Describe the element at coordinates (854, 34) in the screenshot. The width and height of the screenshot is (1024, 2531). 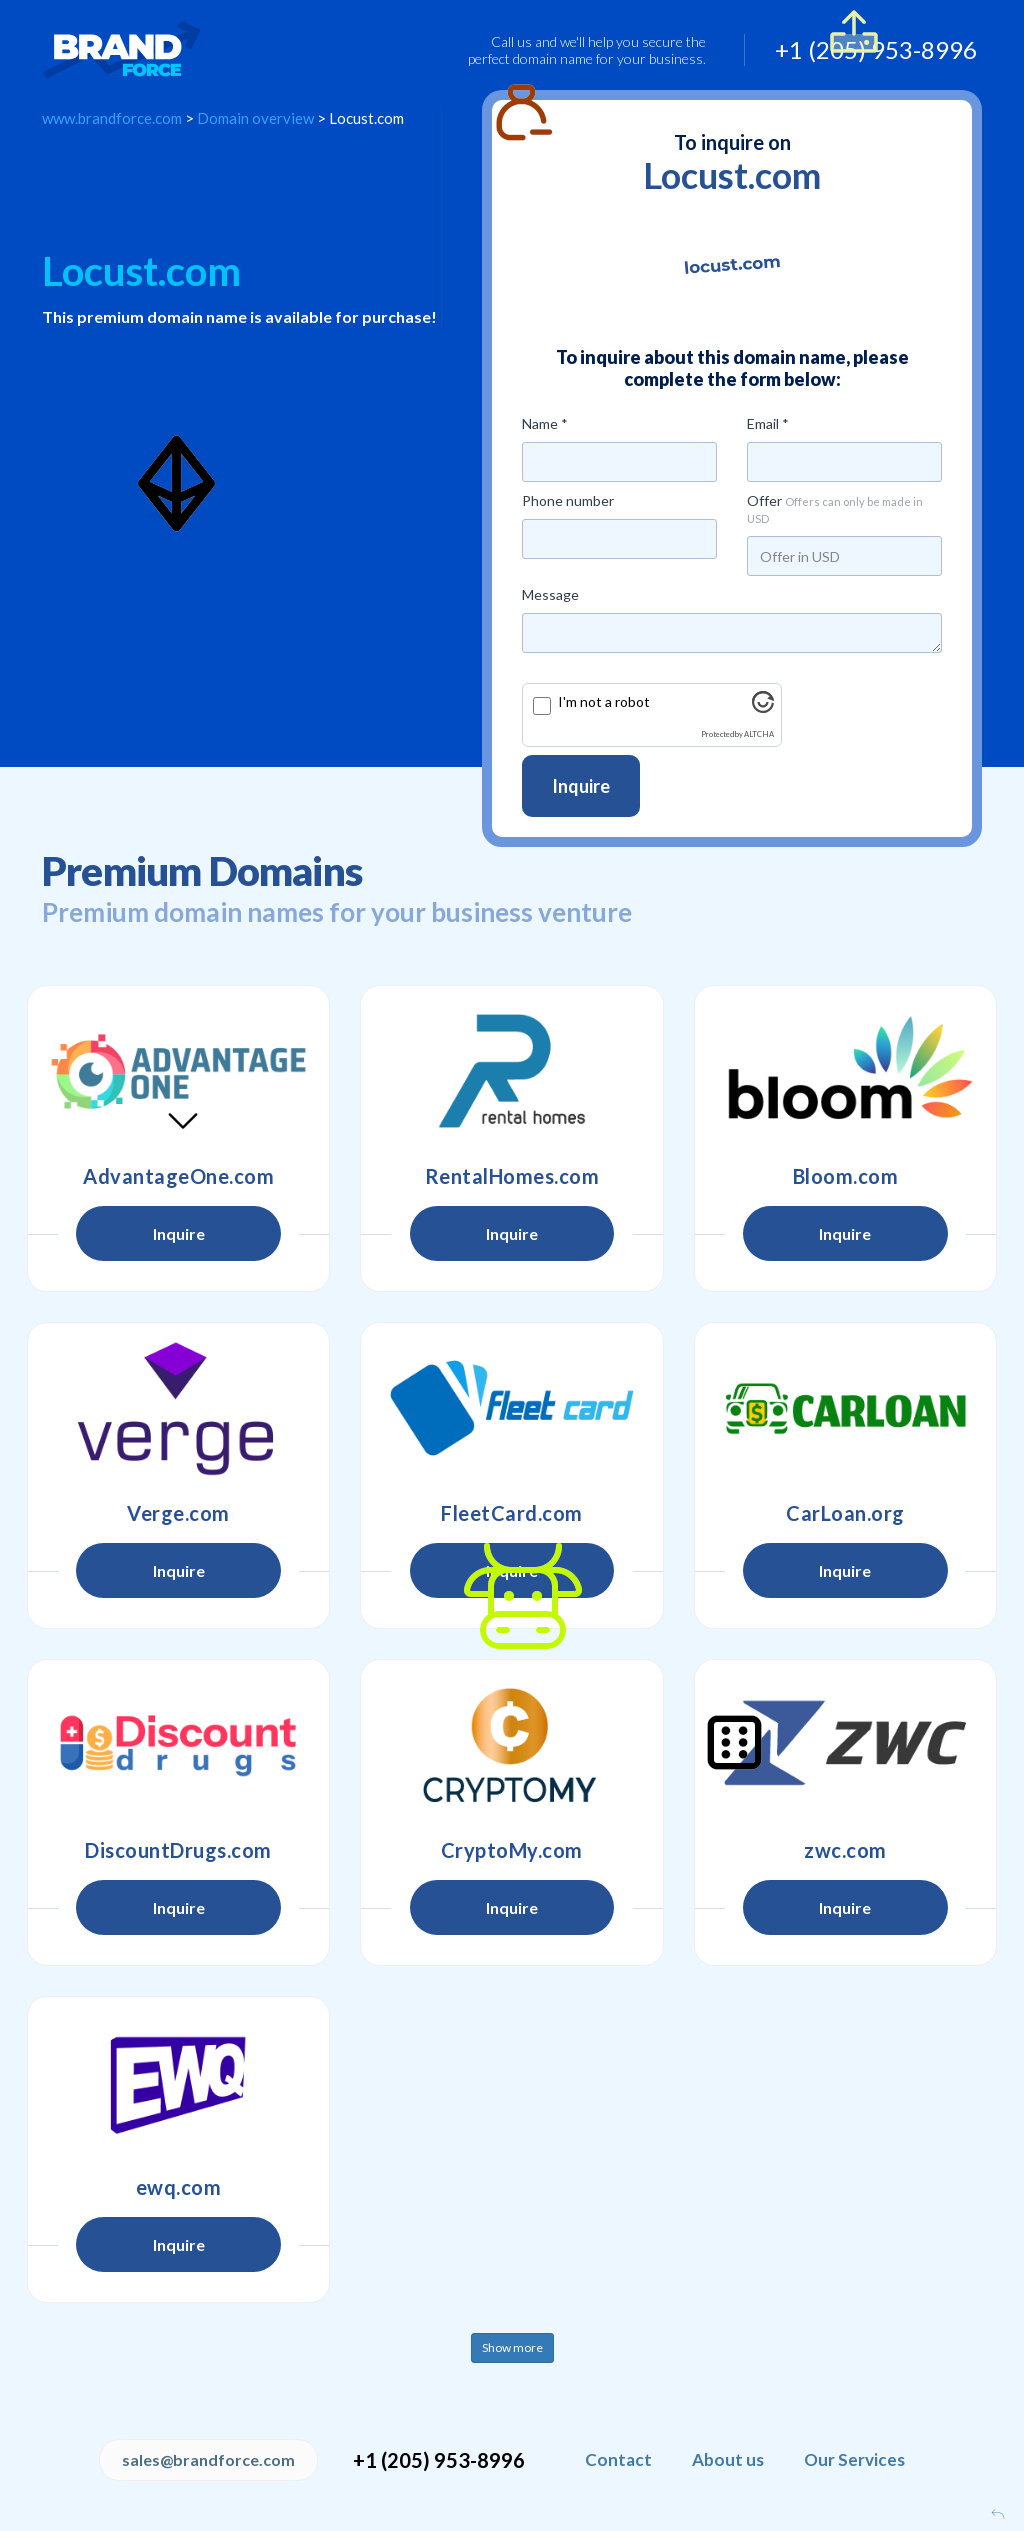
I see `upload a file or document` at that location.